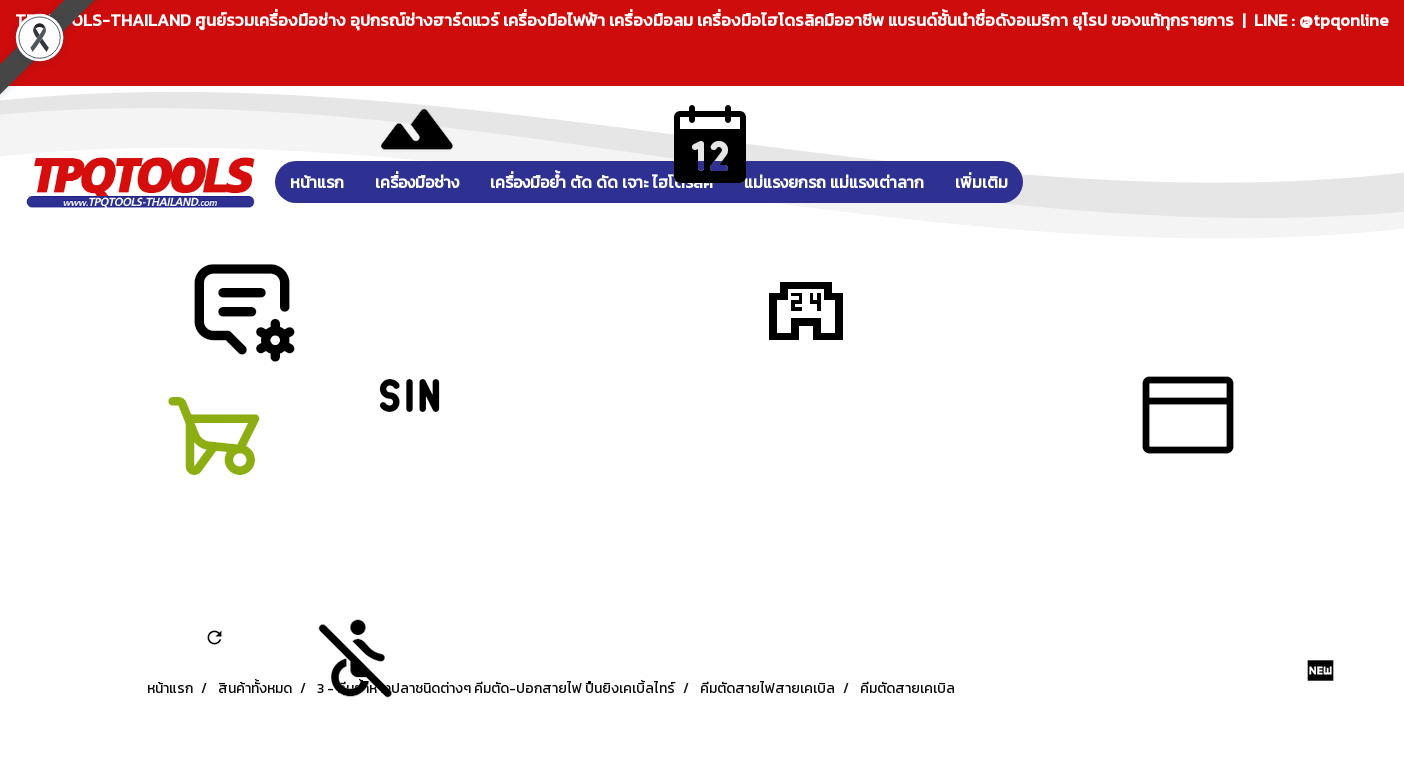 The image size is (1404, 769). What do you see at coordinates (1188, 415) in the screenshot?
I see `open web browser` at bounding box center [1188, 415].